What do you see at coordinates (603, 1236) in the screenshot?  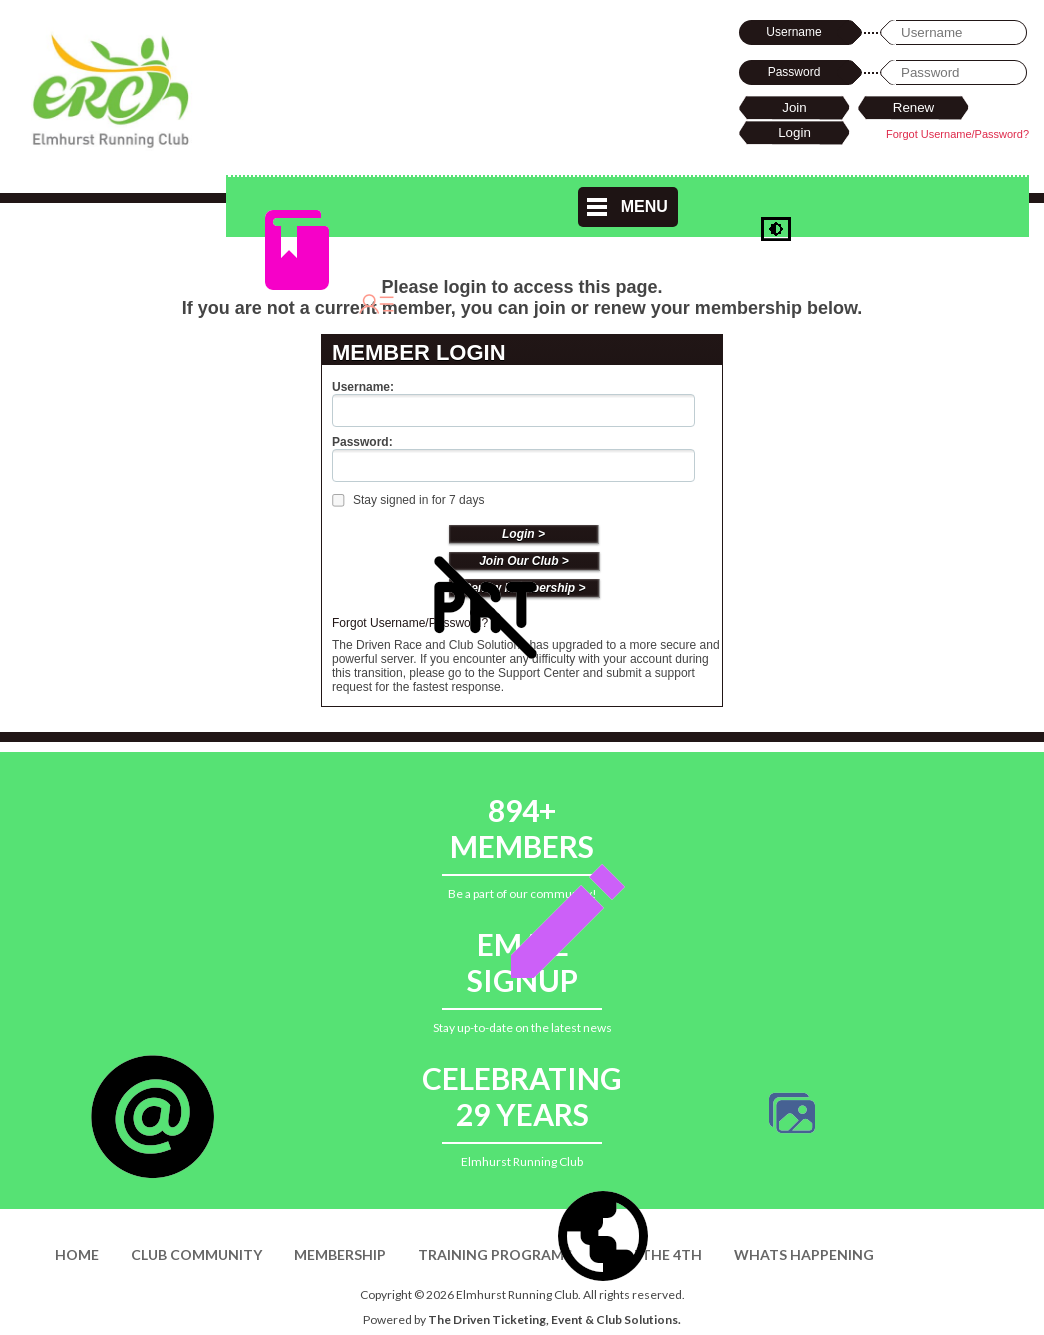 I see `switch to global or worldwide view` at bounding box center [603, 1236].